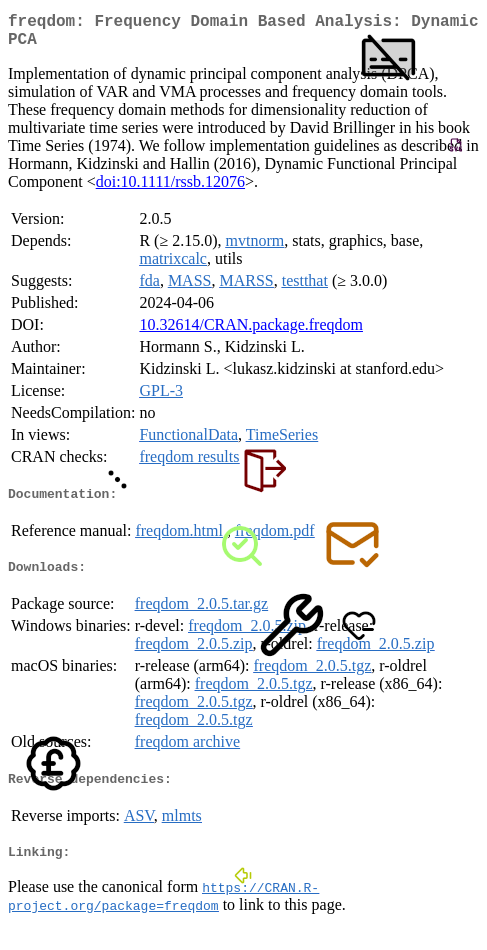  Describe the element at coordinates (53, 763) in the screenshot. I see `indicates price or payment in british pounds` at that location.